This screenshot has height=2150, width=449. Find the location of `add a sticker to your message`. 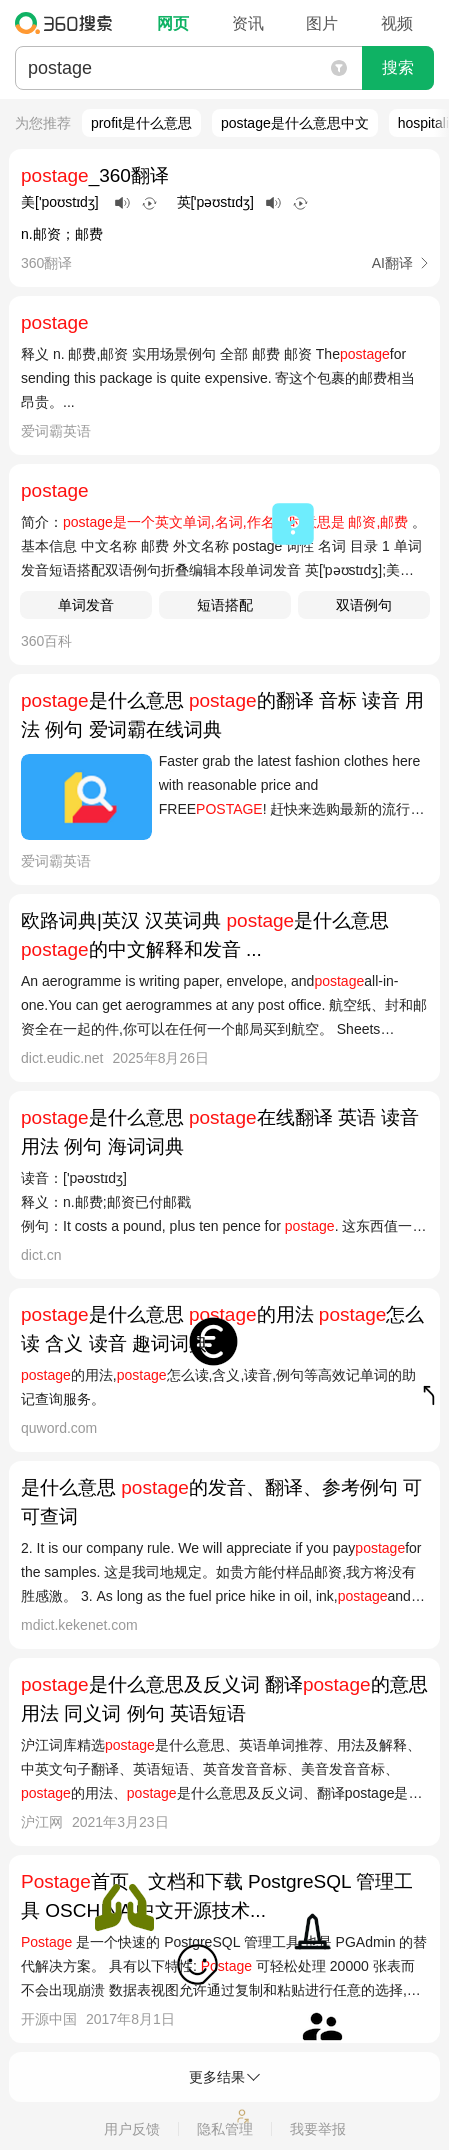

add a sticker to your message is located at coordinates (197, 1964).